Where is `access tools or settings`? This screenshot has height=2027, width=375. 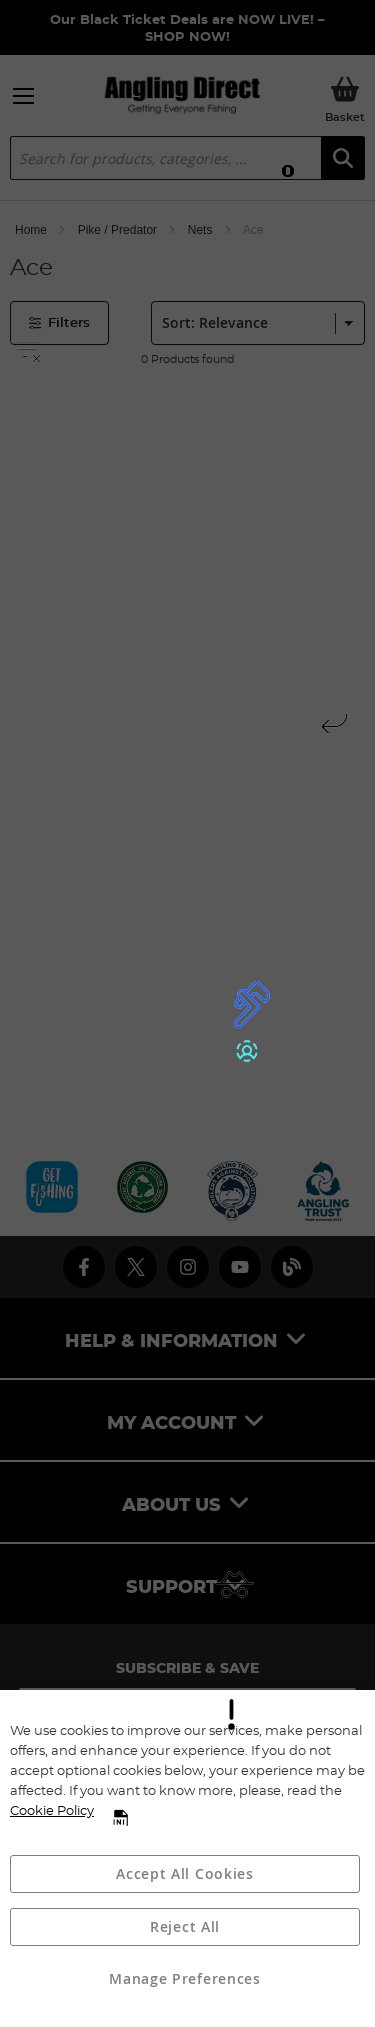
access tools or settings is located at coordinates (249, 1004).